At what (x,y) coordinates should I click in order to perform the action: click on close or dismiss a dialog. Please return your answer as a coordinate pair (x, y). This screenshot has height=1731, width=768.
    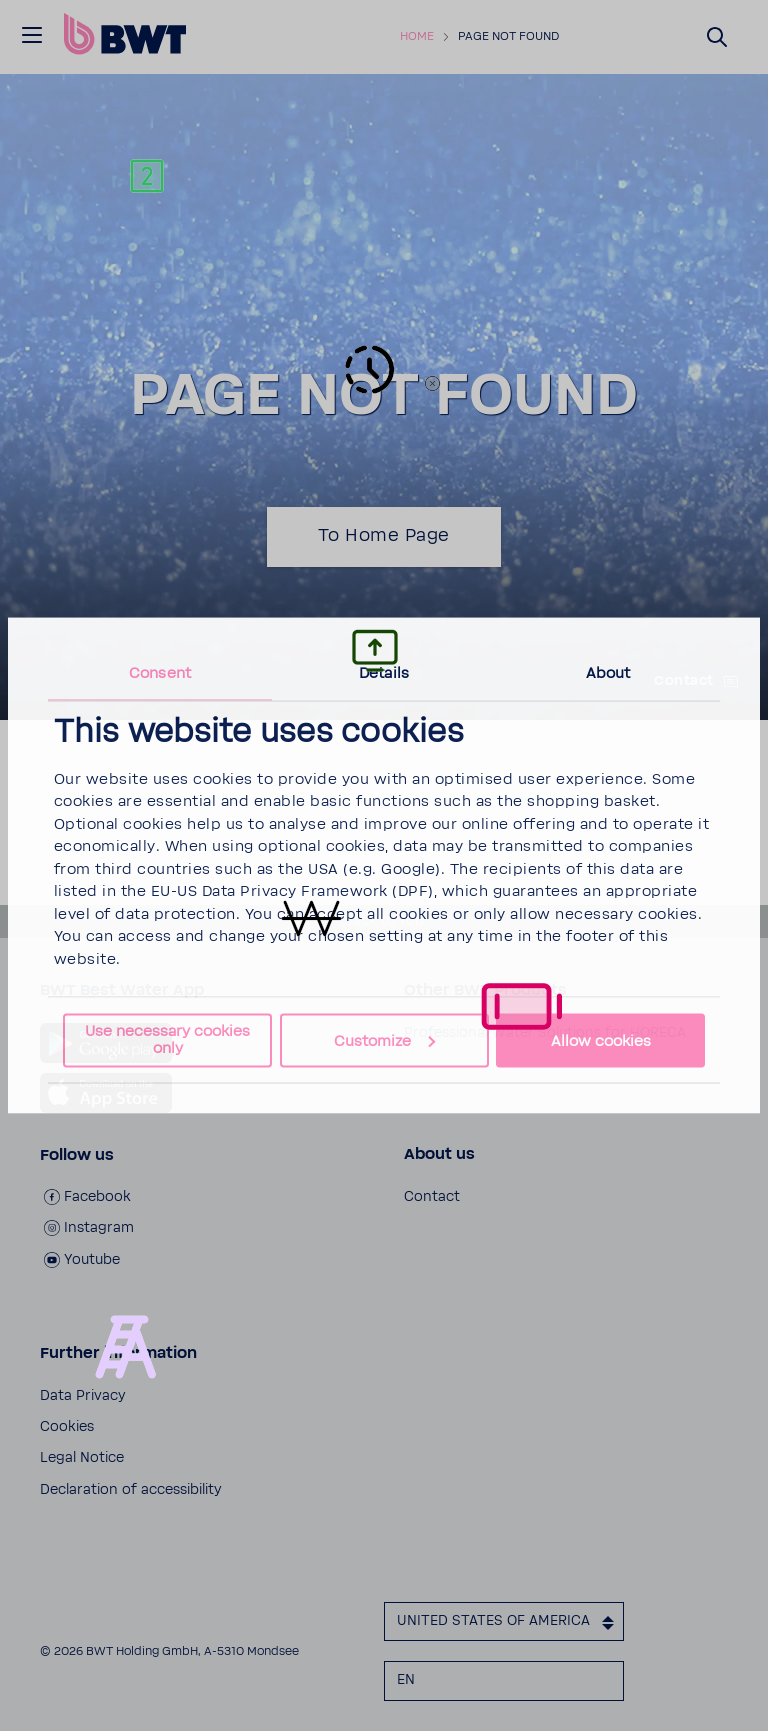
    Looking at the image, I should click on (432, 383).